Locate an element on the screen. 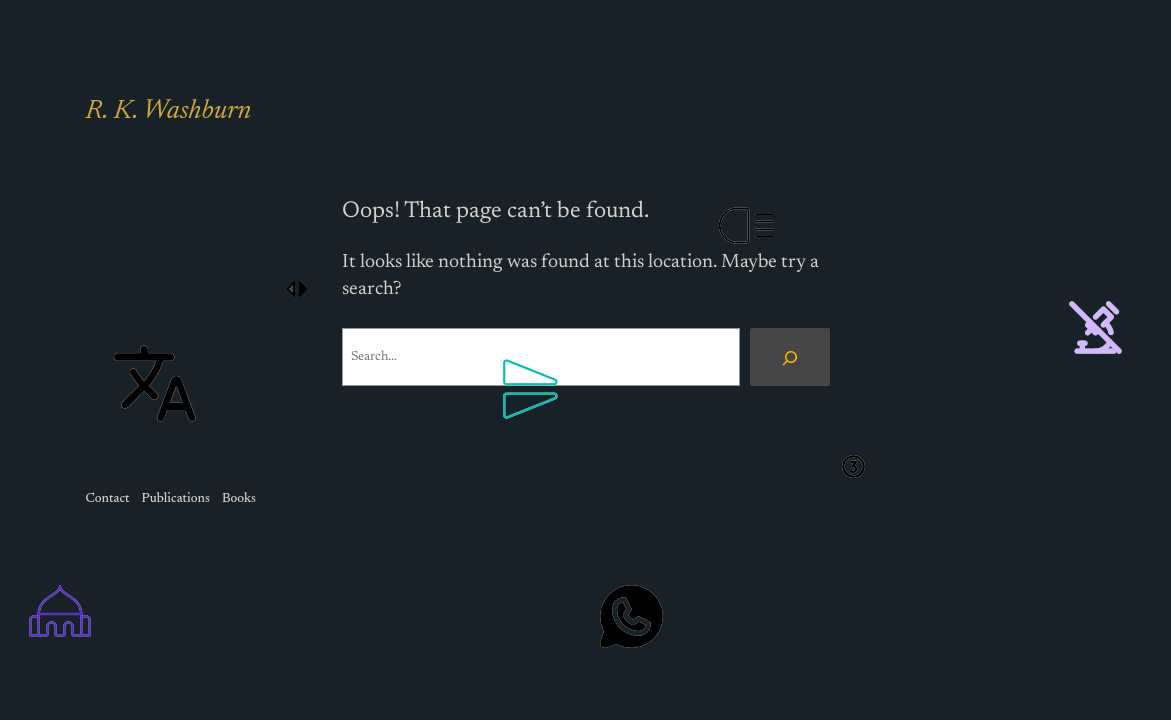 This screenshot has height=720, width=1171. translate text to another language is located at coordinates (155, 383).